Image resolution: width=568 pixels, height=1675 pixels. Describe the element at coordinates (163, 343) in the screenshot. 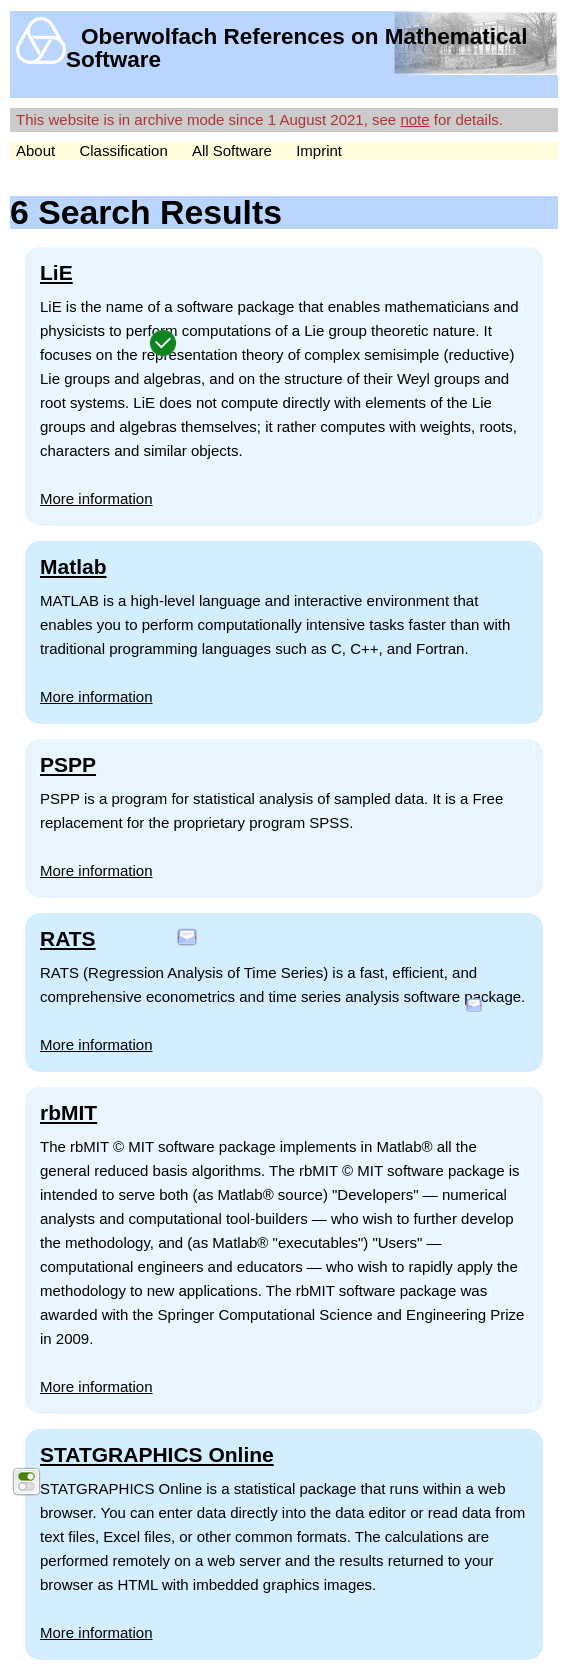

I see `indicates dropbox file is fully synced` at that location.